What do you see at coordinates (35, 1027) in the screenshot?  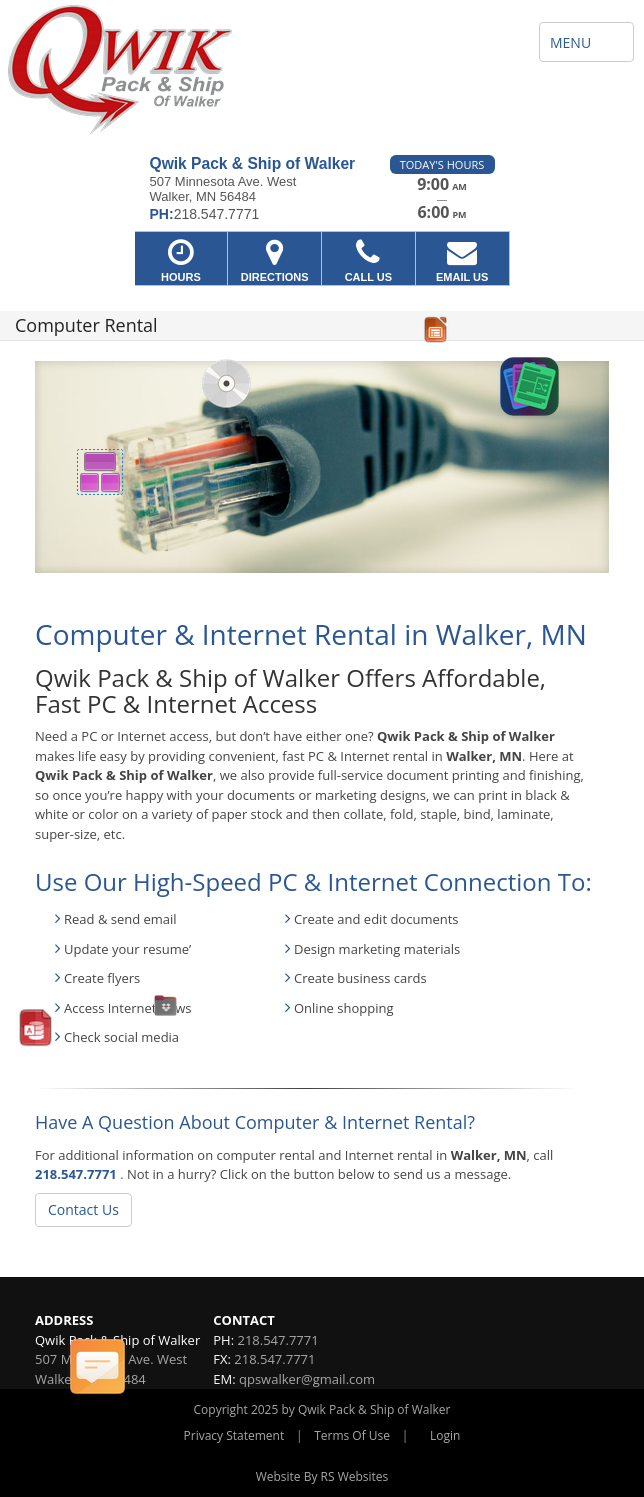 I see `microsoft access database file` at bounding box center [35, 1027].